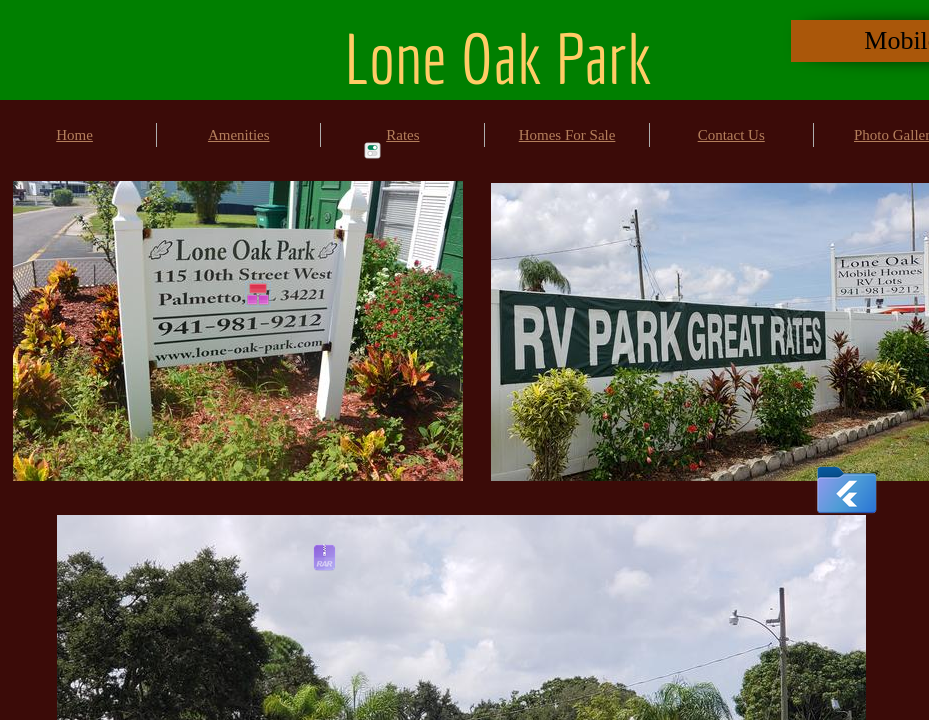 This screenshot has width=929, height=720. Describe the element at coordinates (324, 557) in the screenshot. I see `a compressed RAR archive file` at that location.